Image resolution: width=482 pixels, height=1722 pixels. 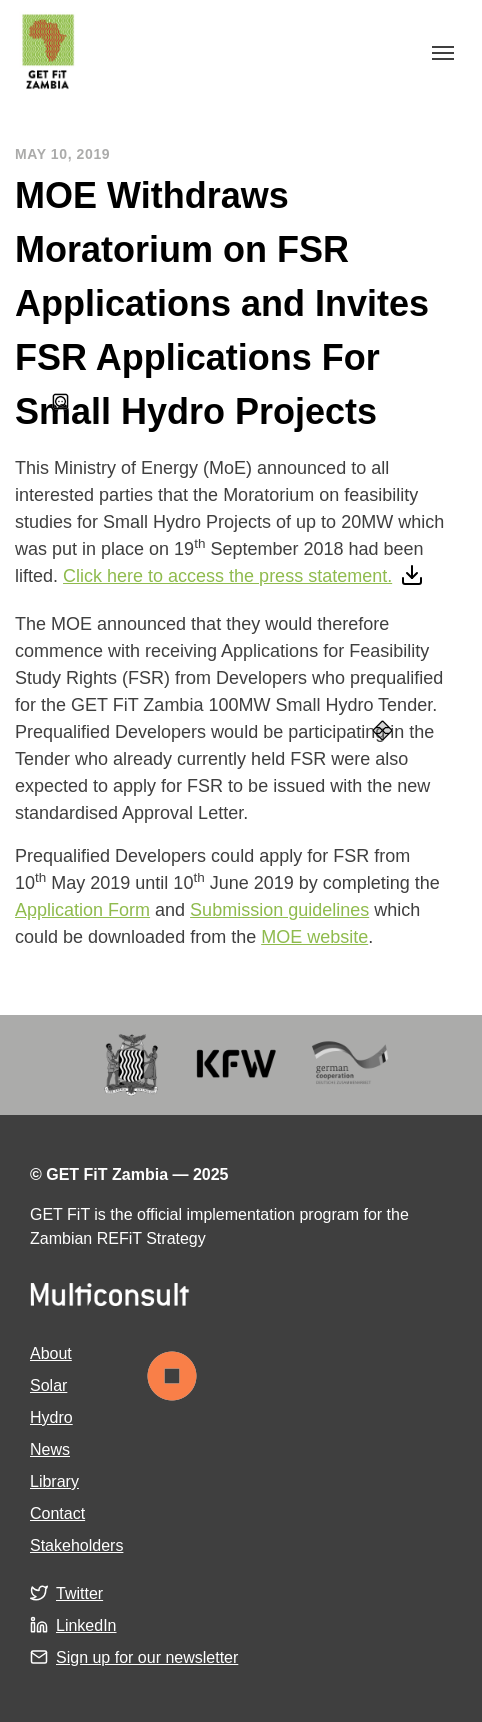 What do you see at coordinates (382, 730) in the screenshot?
I see `pay or receive money via pix` at bounding box center [382, 730].